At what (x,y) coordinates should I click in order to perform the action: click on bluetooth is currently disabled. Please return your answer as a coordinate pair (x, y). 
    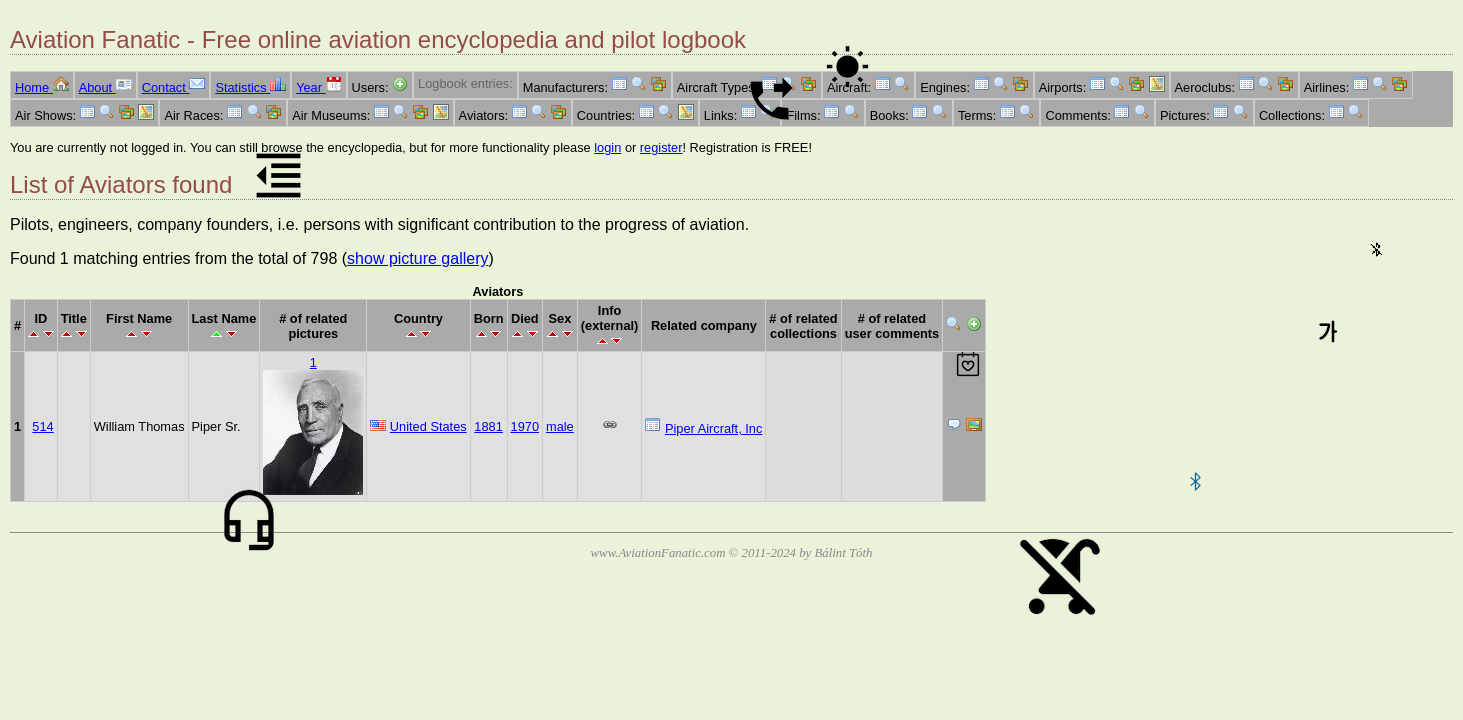
    Looking at the image, I should click on (1376, 249).